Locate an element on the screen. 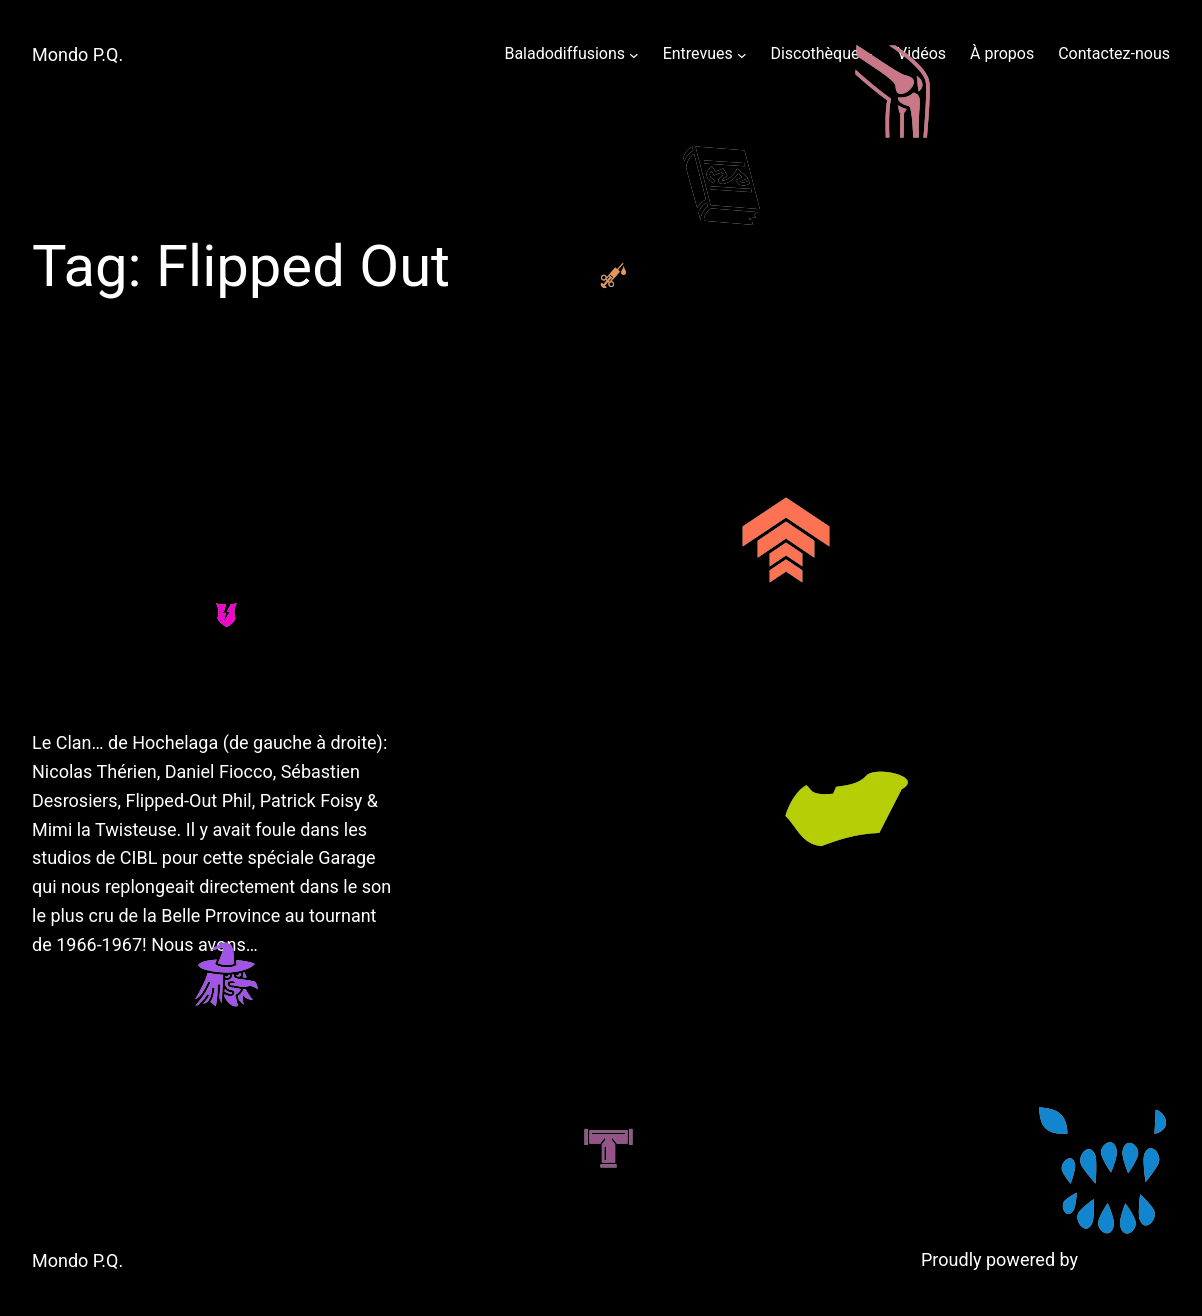  indicates a pipe junction or plumbing connection point is located at coordinates (608, 1143).